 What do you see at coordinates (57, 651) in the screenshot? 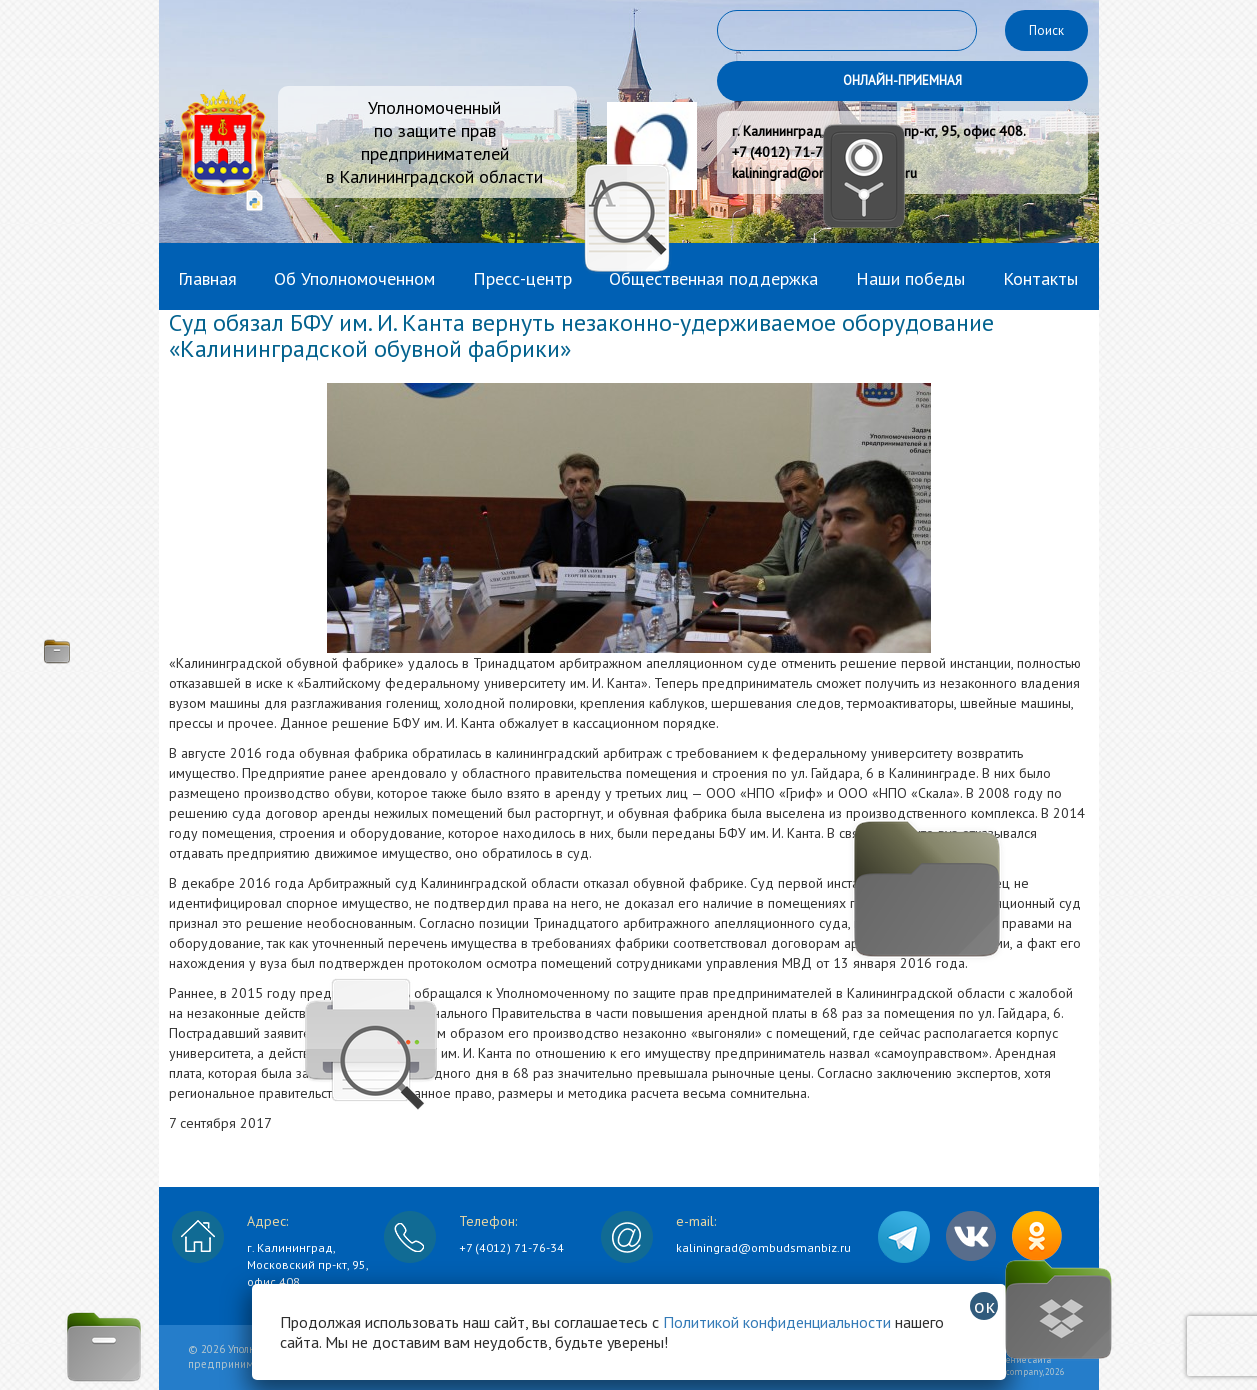
I see `open the file manager application` at bounding box center [57, 651].